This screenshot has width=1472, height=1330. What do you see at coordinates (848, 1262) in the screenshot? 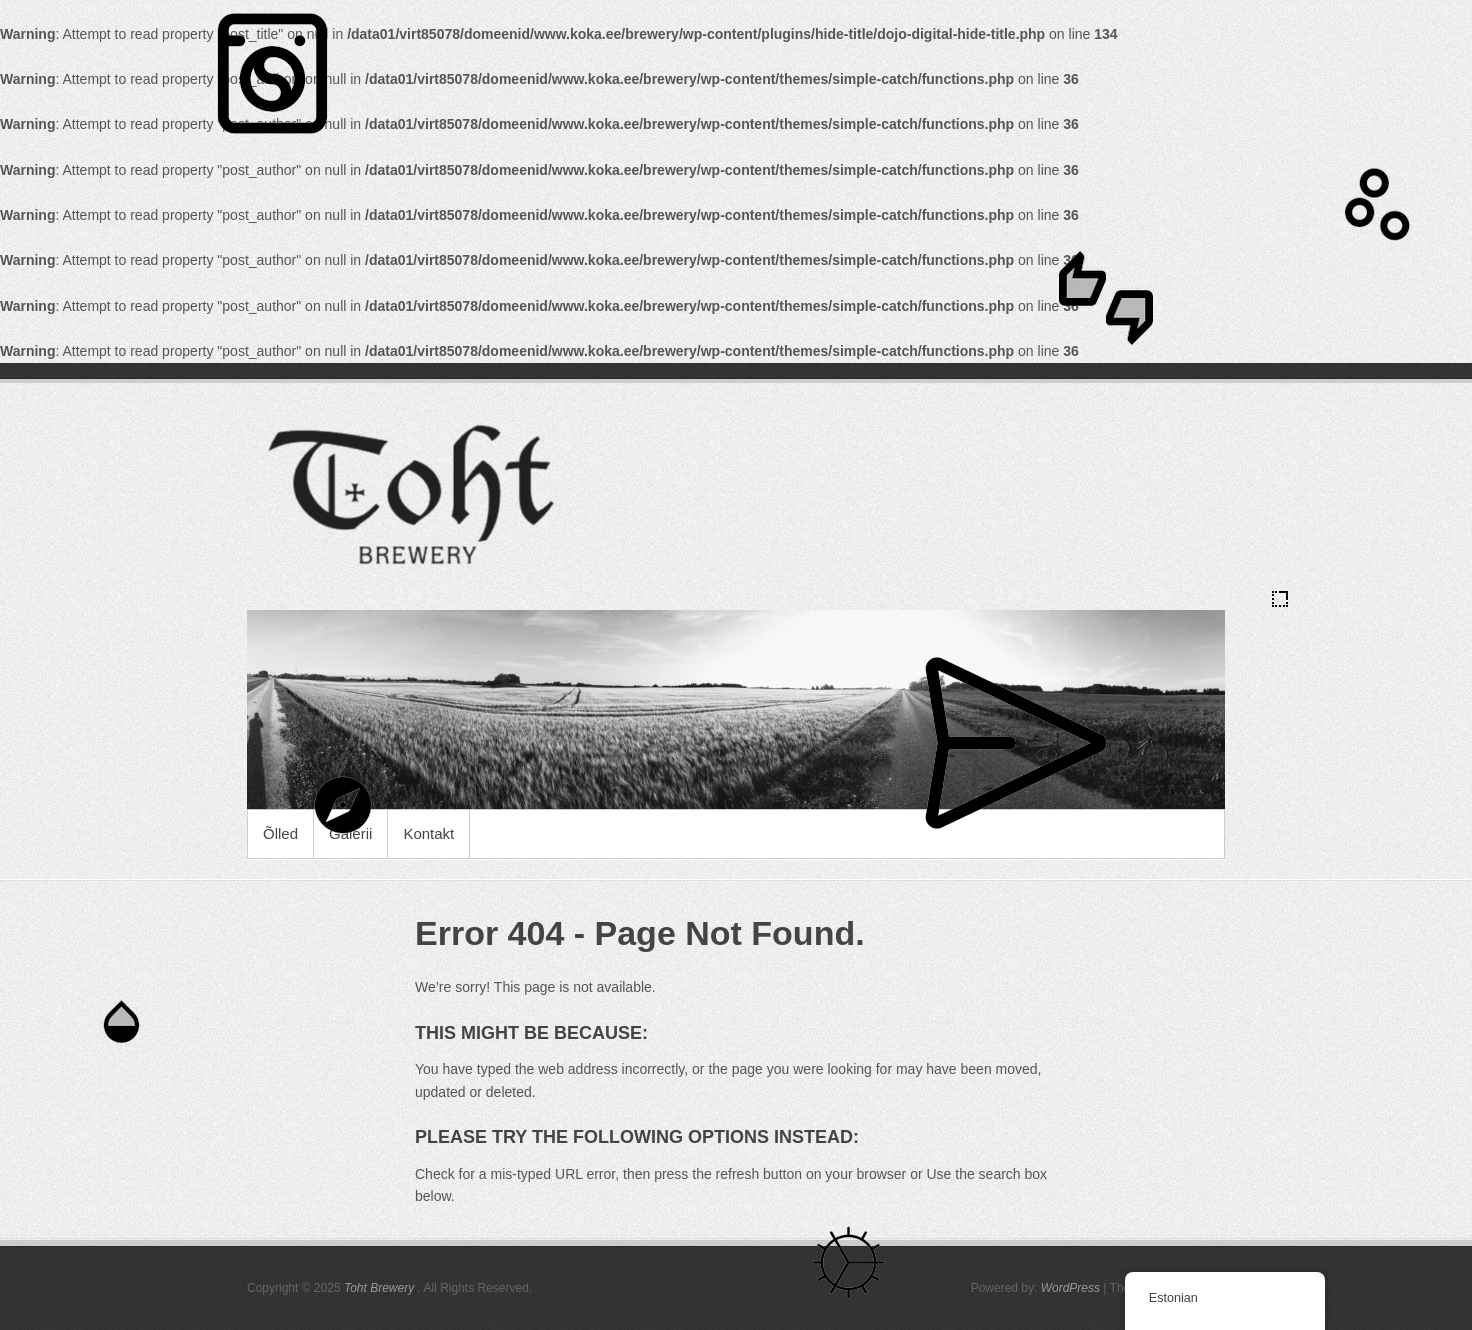
I see `access settings or preferences` at bounding box center [848, 1262].